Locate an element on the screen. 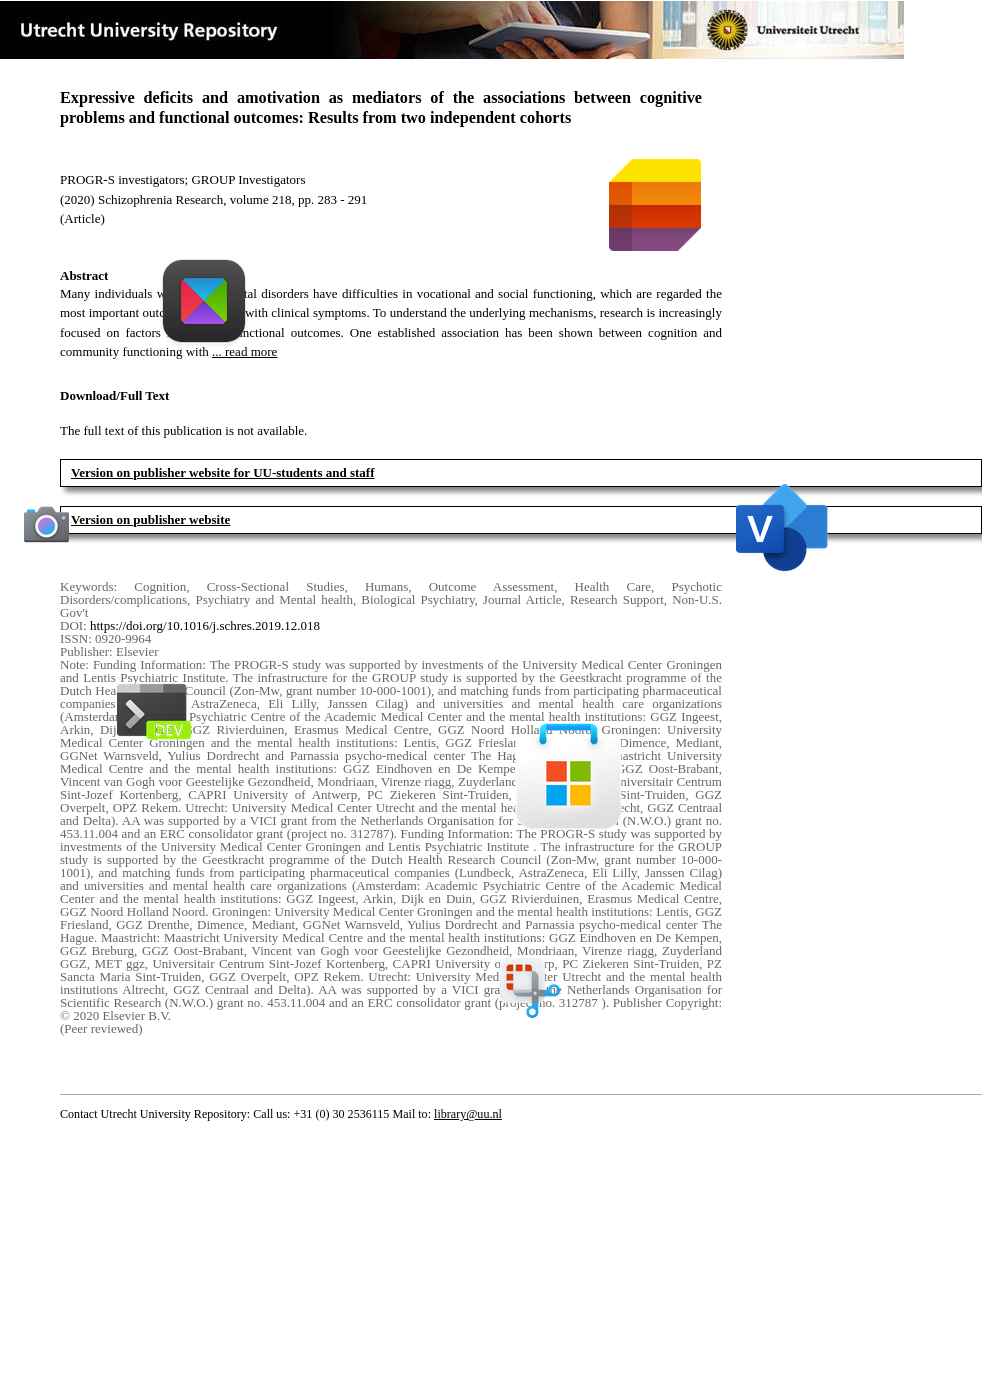 Image resolution: width=982 pixels, height=1398 pixels. open Microsoft Visio application is located at coordinates (784, 529).